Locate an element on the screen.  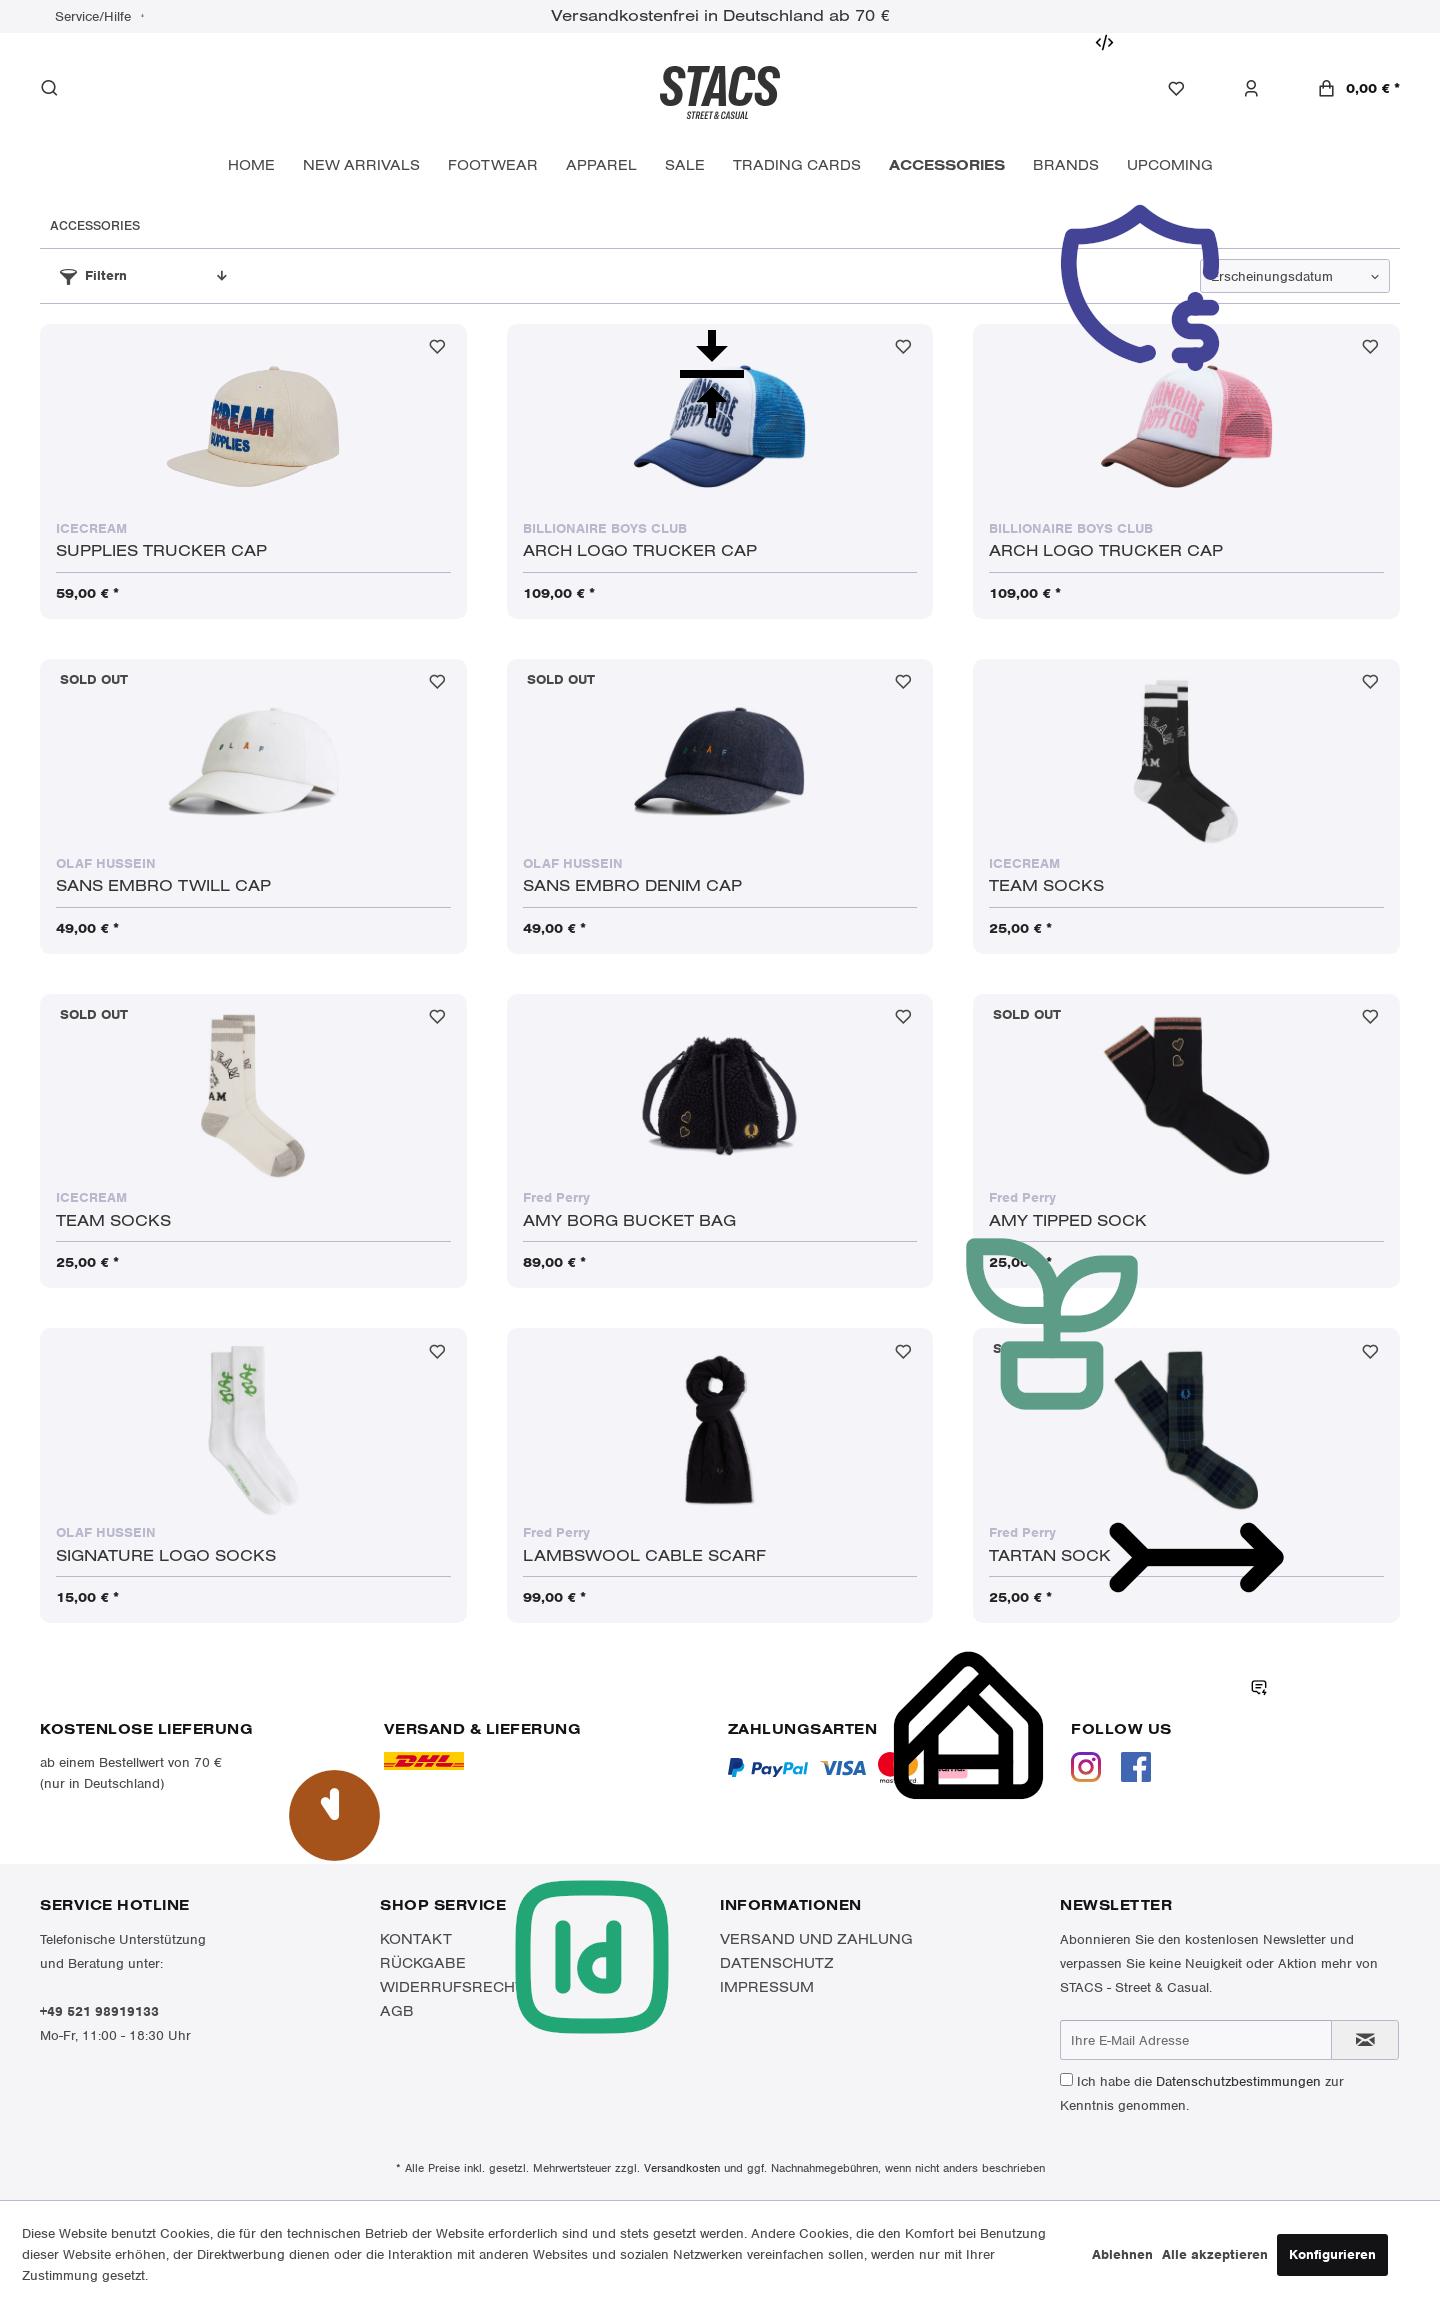
view plant care or gardening features is located at coordinates (1052, 1324).